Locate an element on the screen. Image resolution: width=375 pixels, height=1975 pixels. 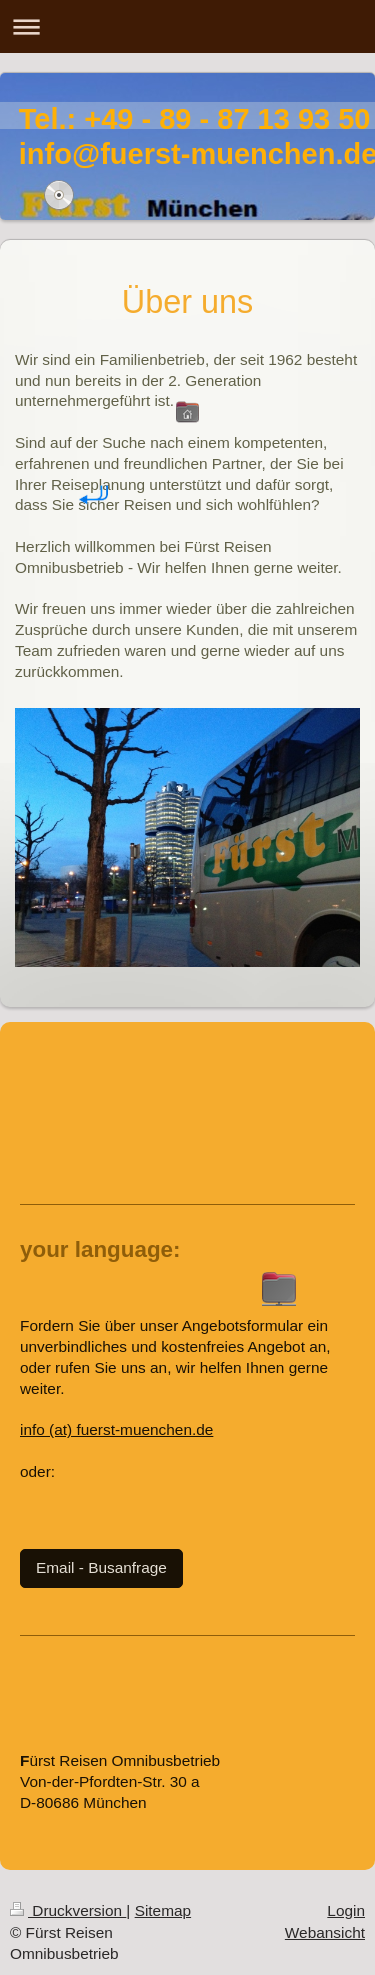
reply to all recipients of an email is located at coordinates (93, 493).